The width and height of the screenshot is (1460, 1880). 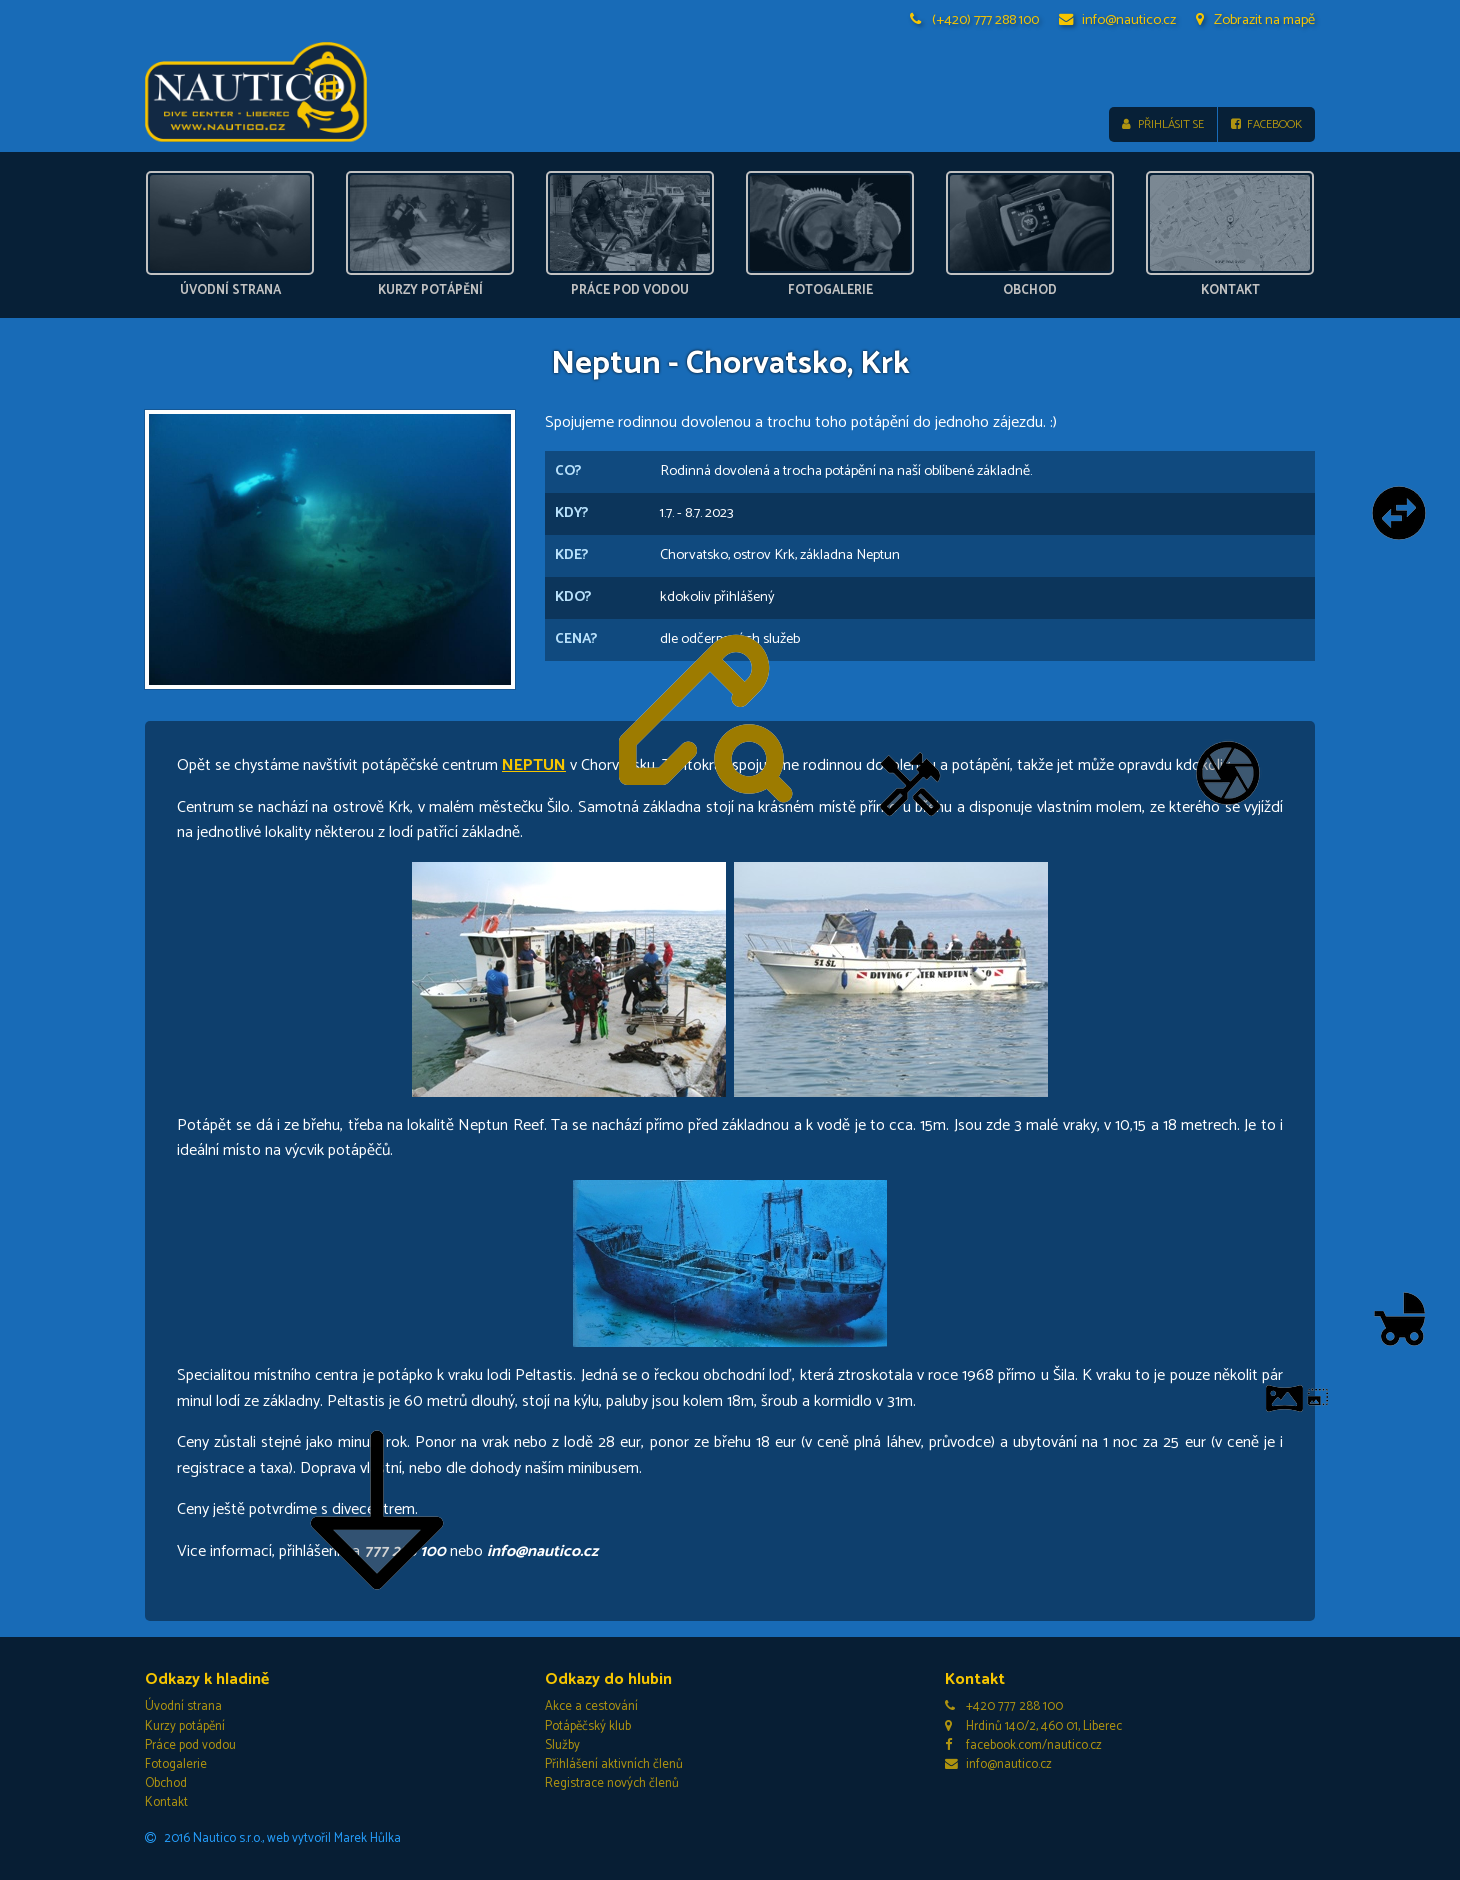 What do you see at coordinates (697, 707) in the screenshot?
I see `search through edits or revisions` at bounding box center [697, 707].